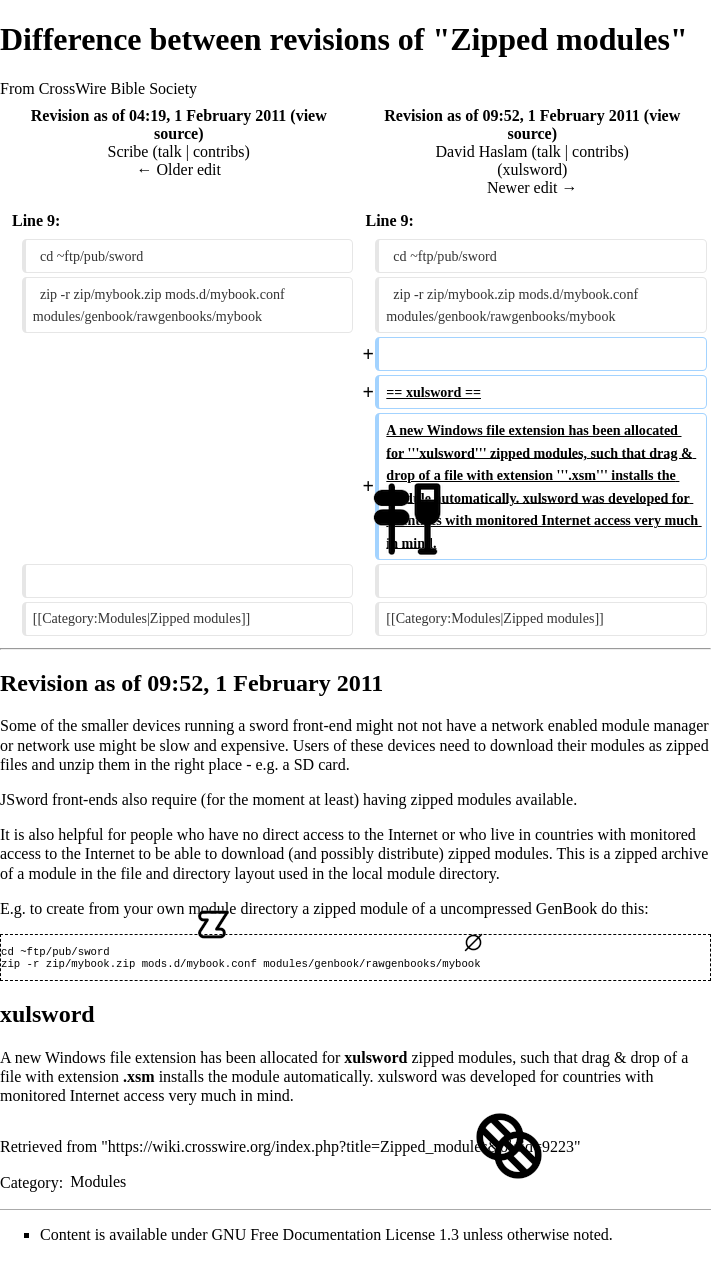 This screenshot has height=1264, width=711. I want to click on calculate average value, so click(473, 942).